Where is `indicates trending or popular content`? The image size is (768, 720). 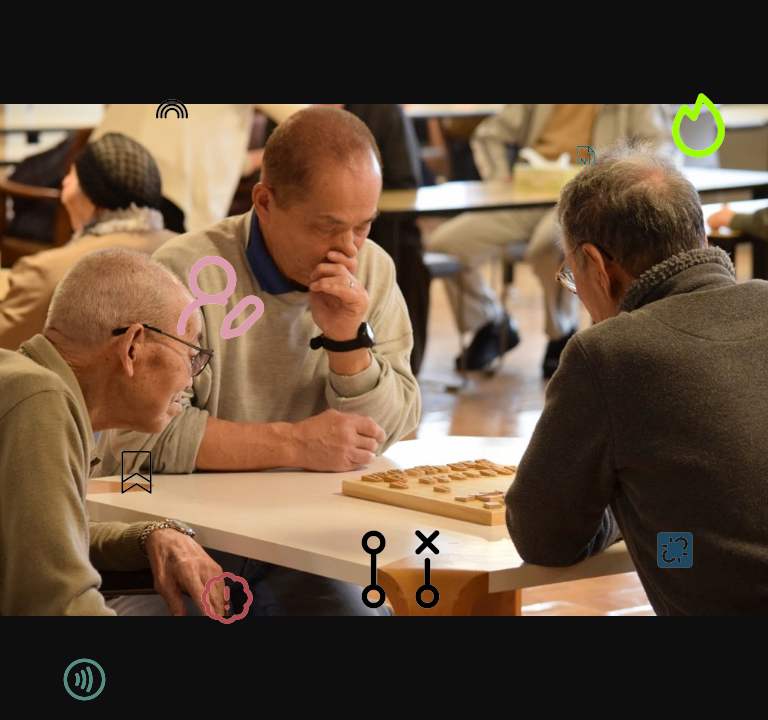
indicates trending or popular content is located at coordinates (698, 126).